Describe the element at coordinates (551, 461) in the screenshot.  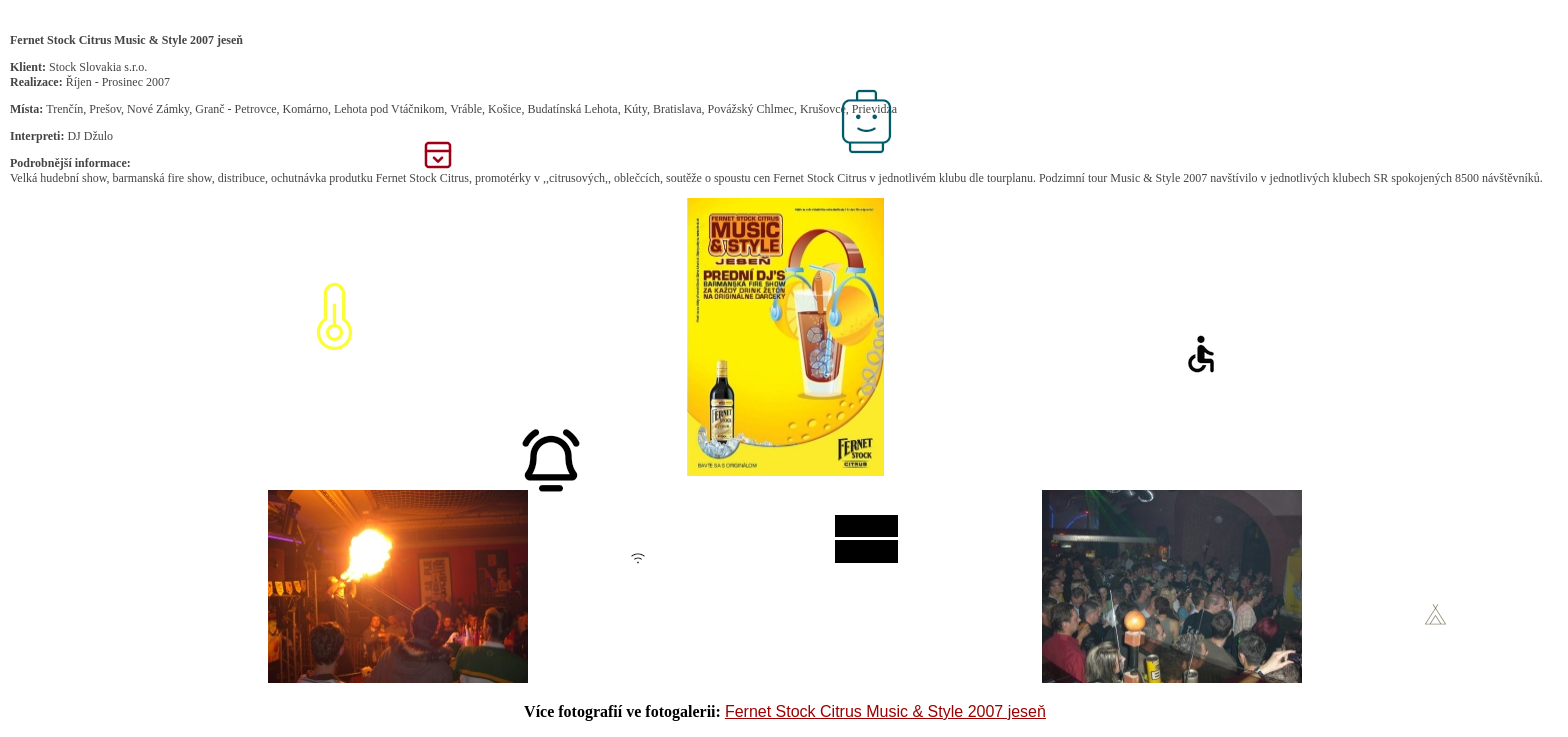
I see `indicates new notifications or alerts` at that location.